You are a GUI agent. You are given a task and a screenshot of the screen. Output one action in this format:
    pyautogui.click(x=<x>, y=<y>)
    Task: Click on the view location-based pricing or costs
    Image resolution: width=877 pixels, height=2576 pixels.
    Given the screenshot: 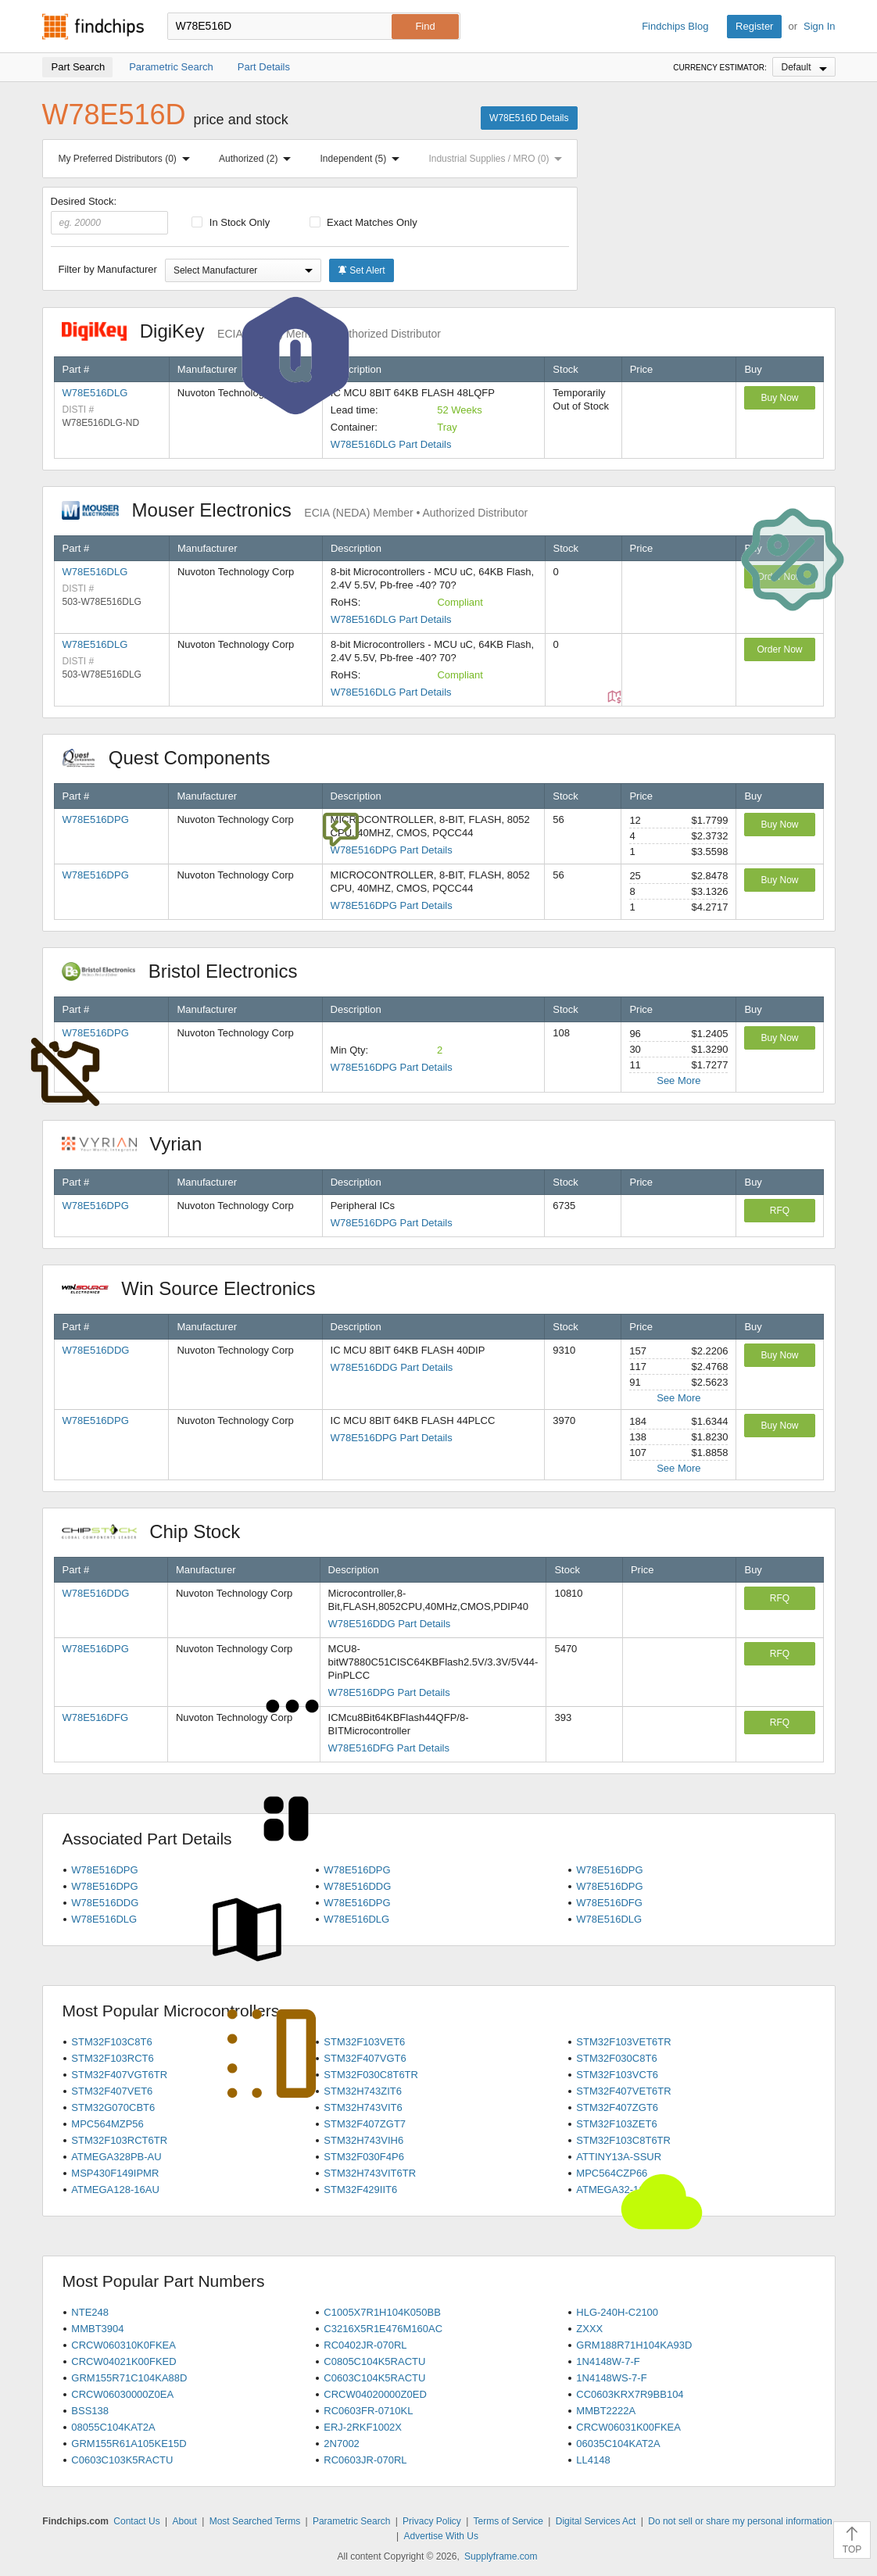 What is the action you would take?
    pyautogui.click(x=614, y=696)
    